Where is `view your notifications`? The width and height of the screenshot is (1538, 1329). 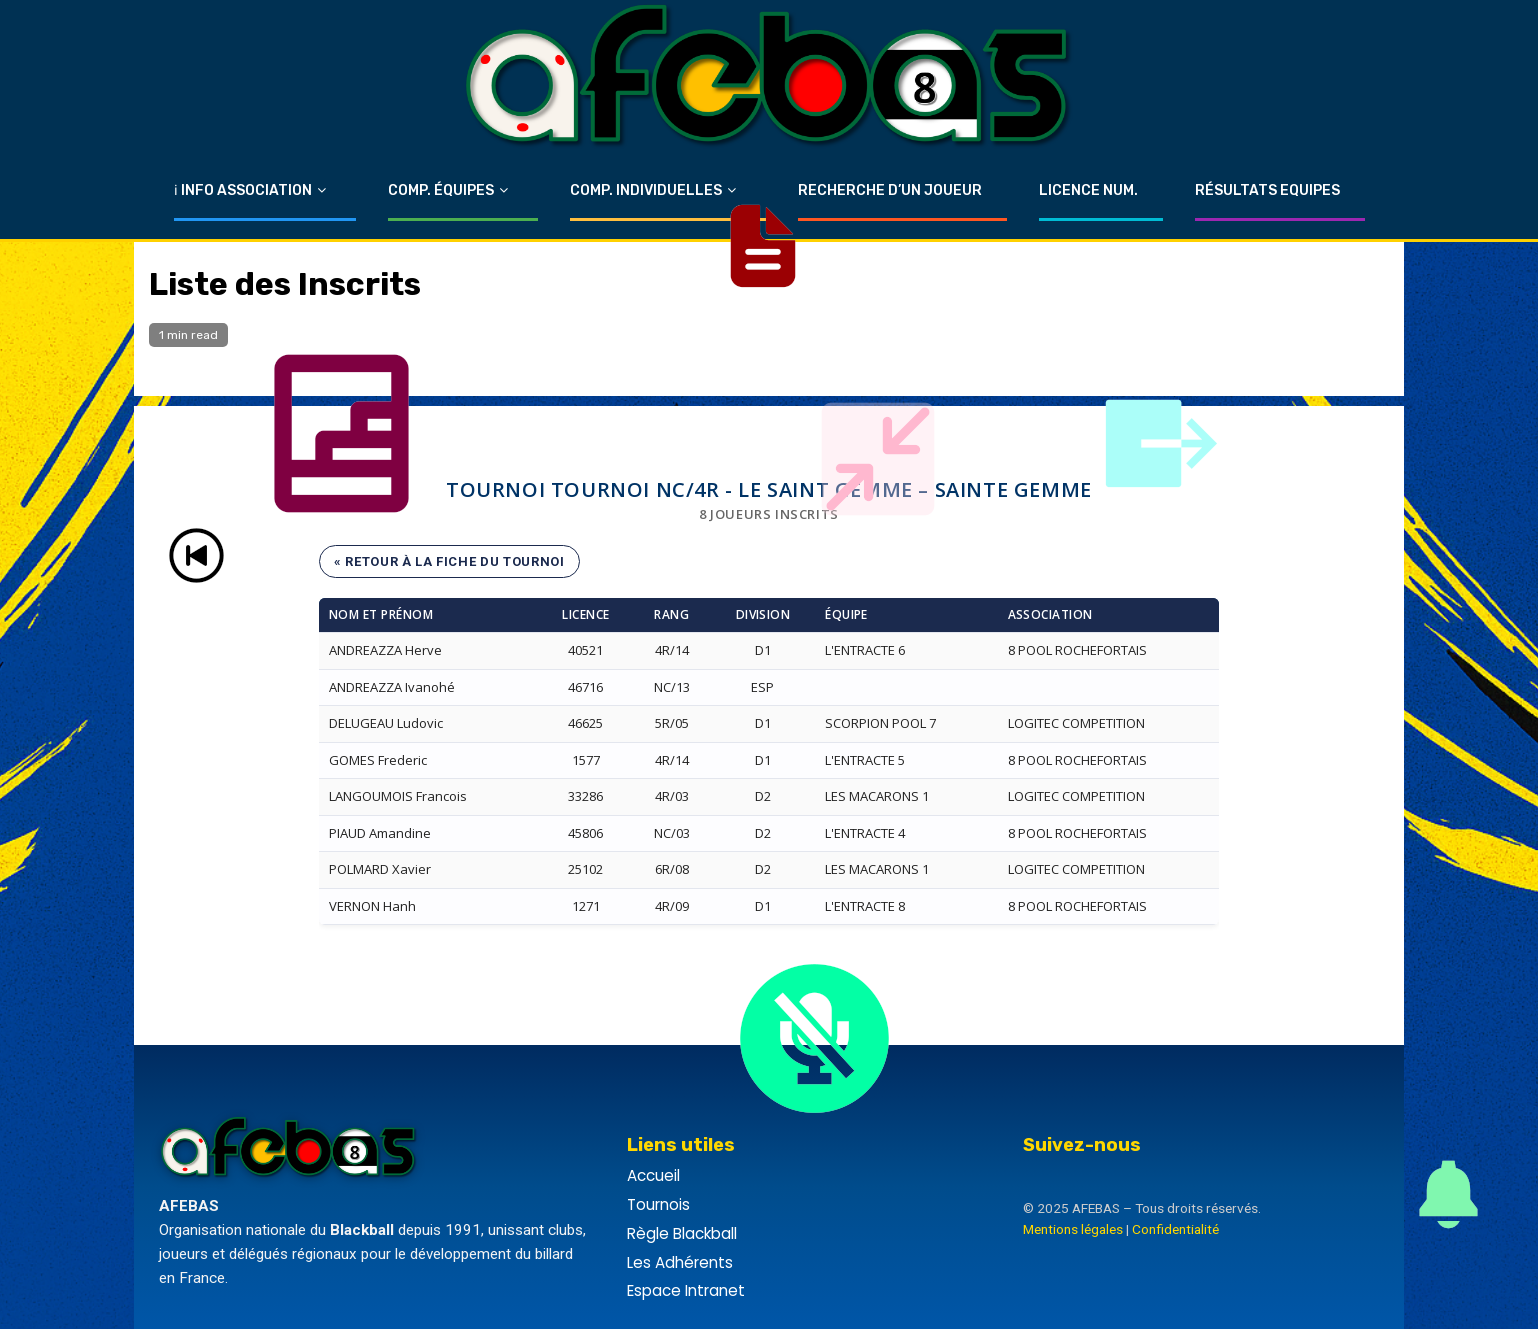
view your notifications is located at coordinates (1448, 1194).